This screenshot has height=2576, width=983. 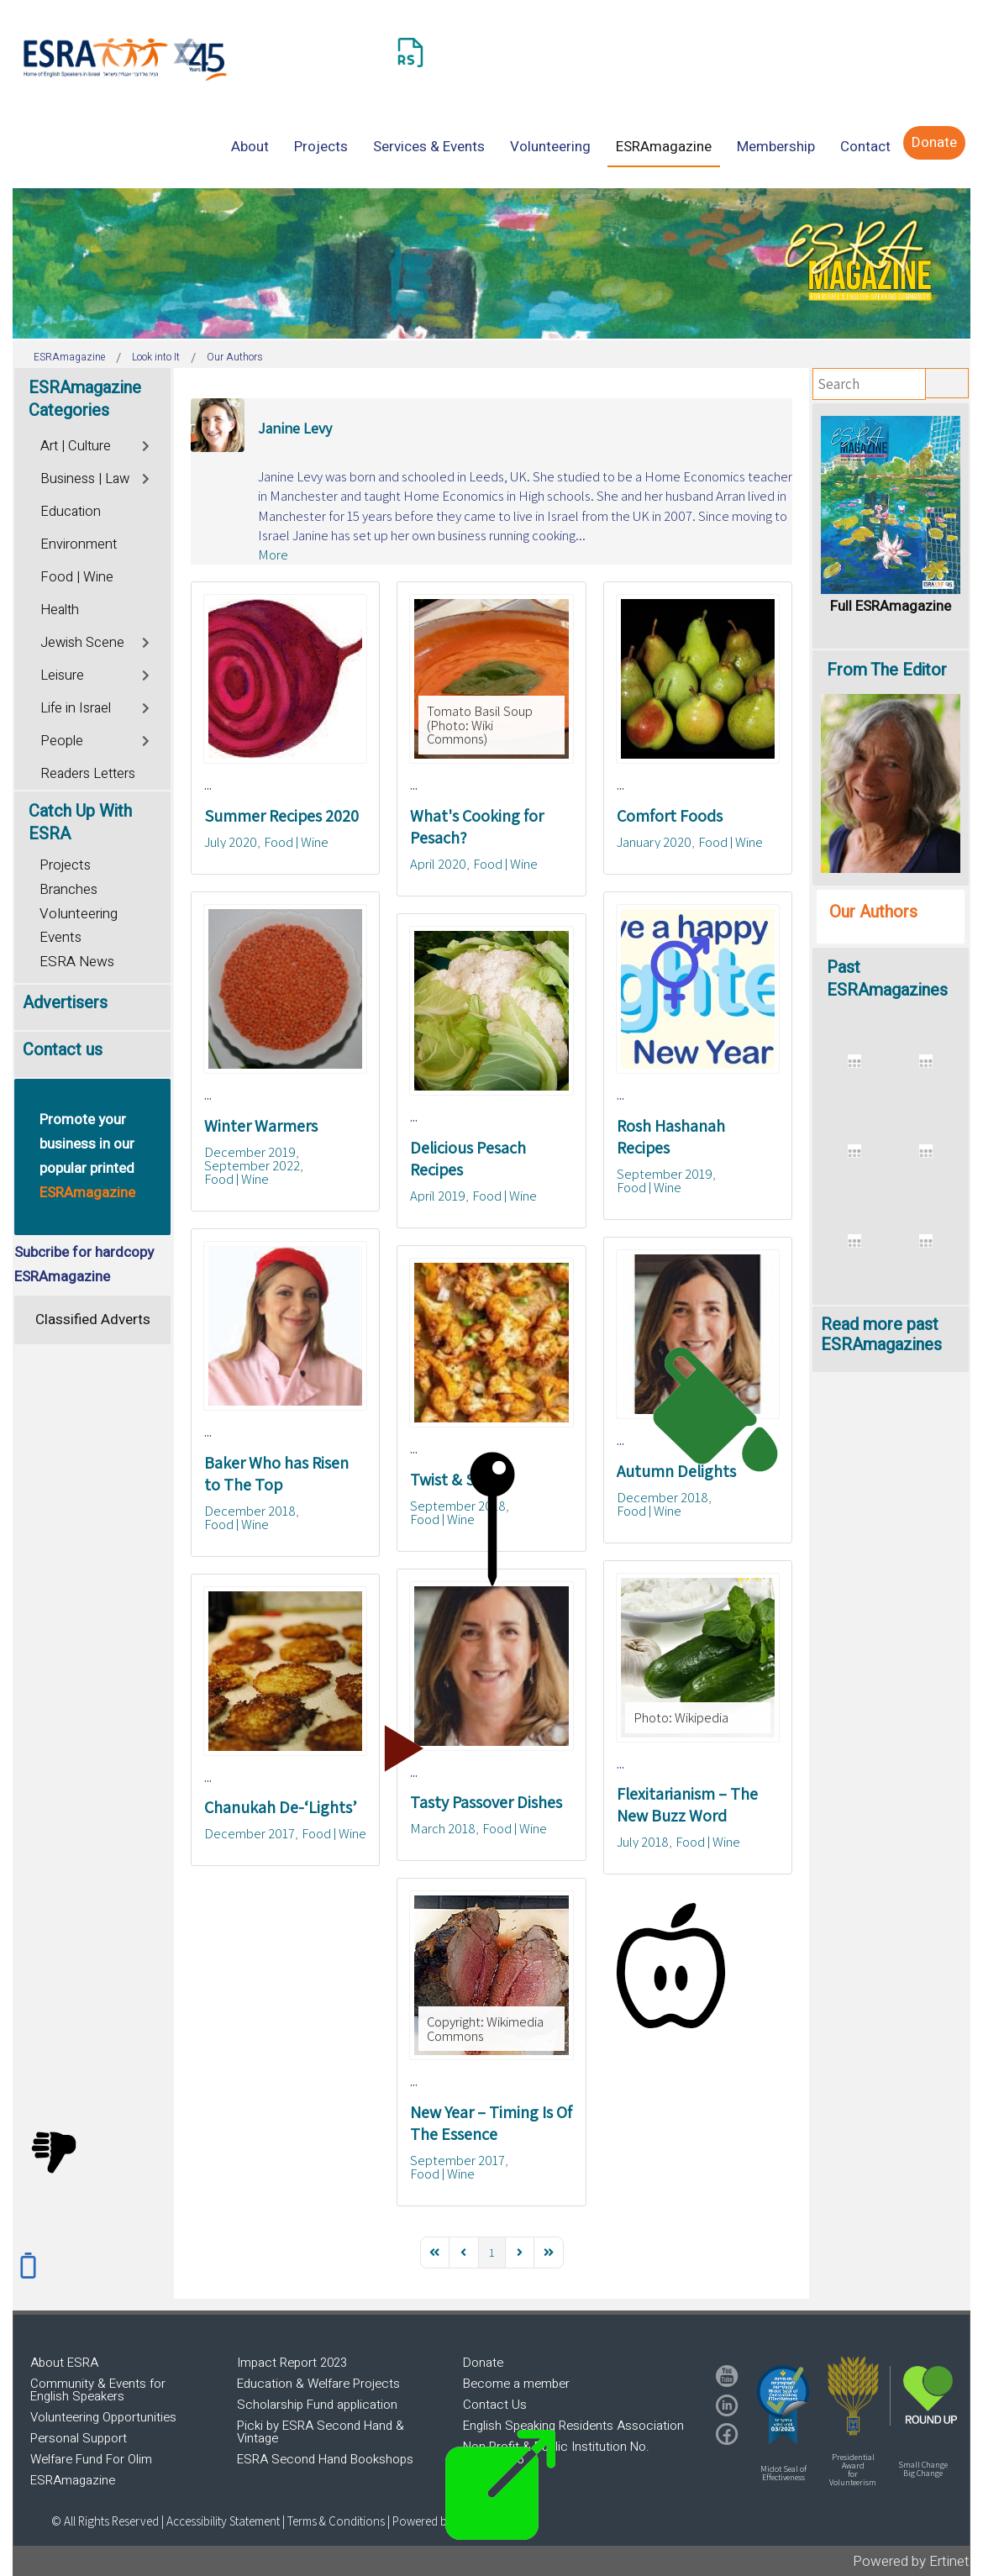 I want to click on select gender or sex options, so click(x=681, y=973).